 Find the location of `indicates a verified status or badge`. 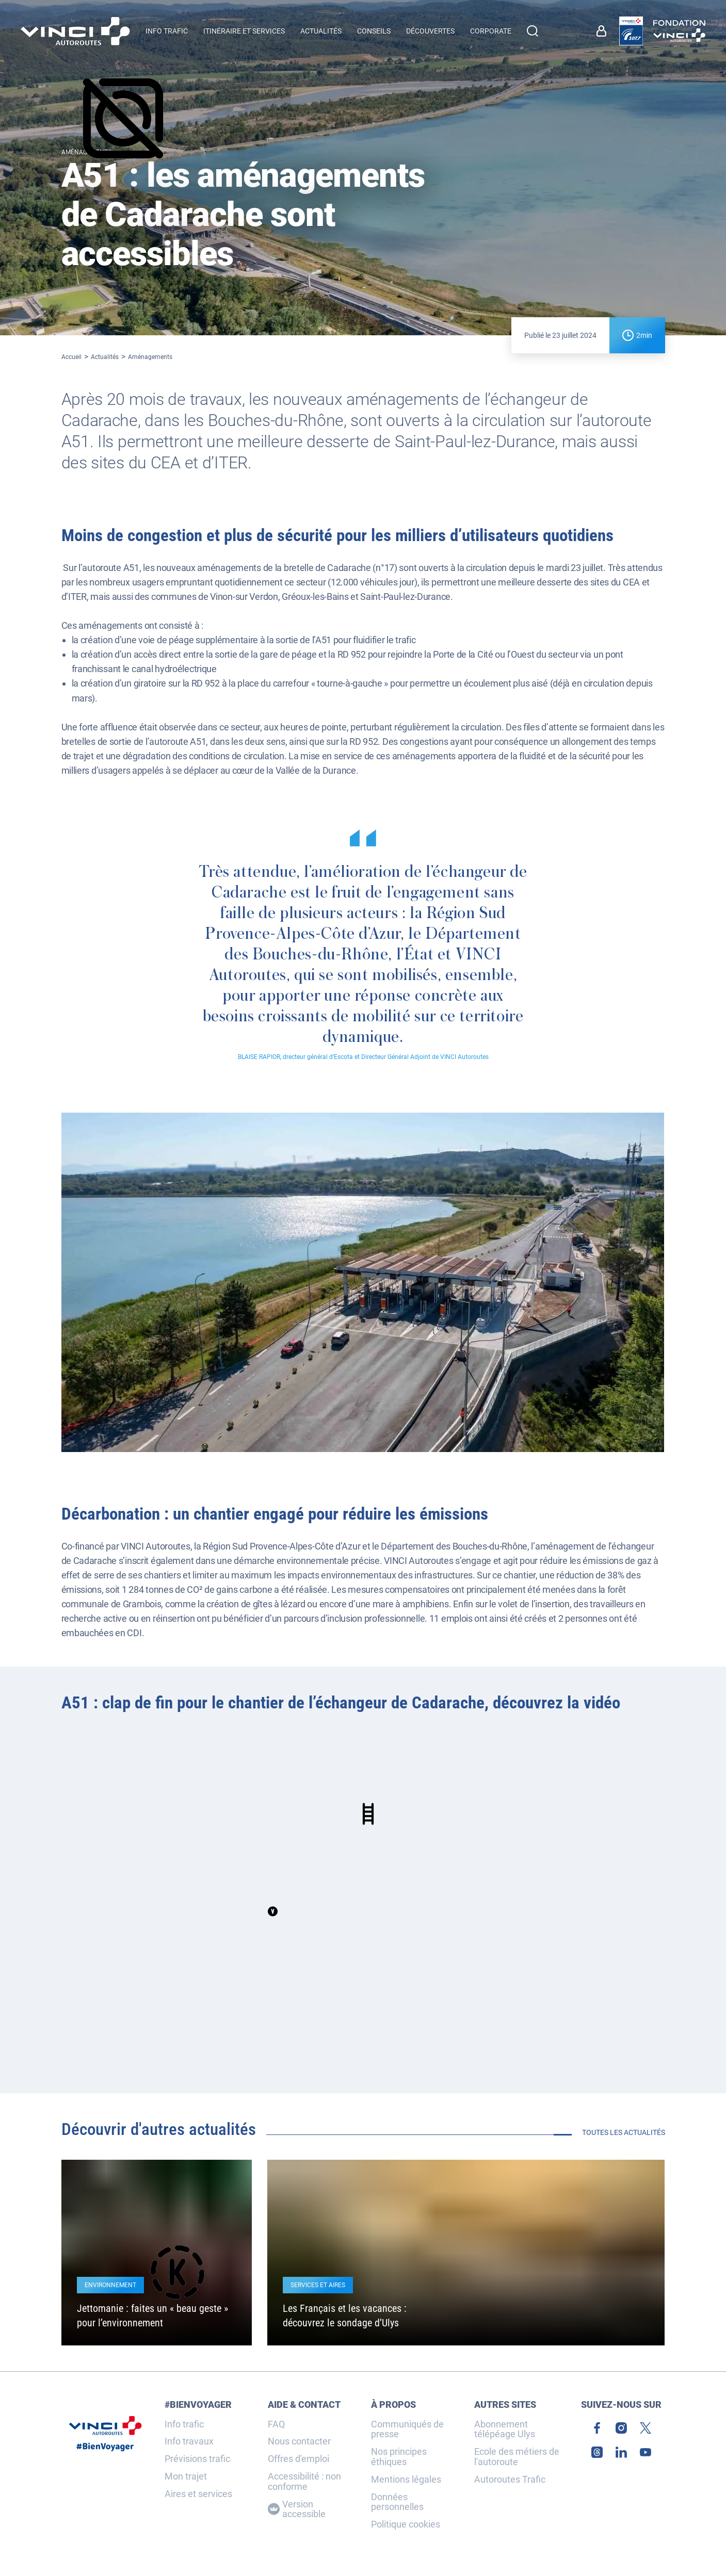

indicates a verified status or badge is located at coordinates (272, 1911).